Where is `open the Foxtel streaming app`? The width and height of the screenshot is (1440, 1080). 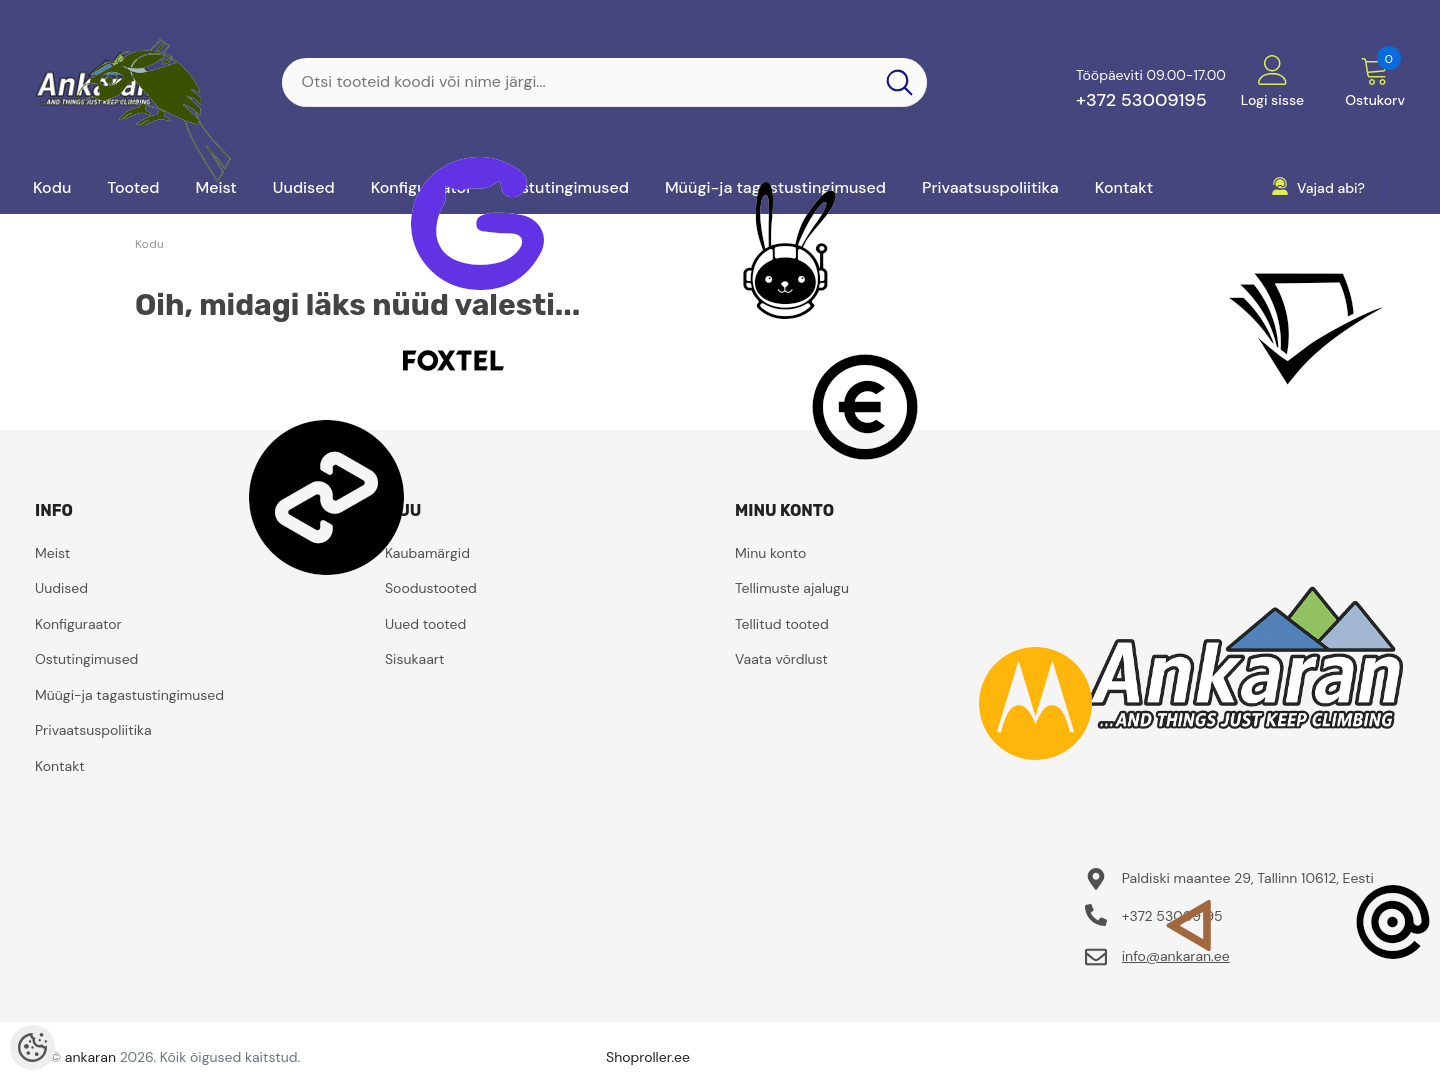 open the Foxtel streaming app is located at coordinates (453, 360).